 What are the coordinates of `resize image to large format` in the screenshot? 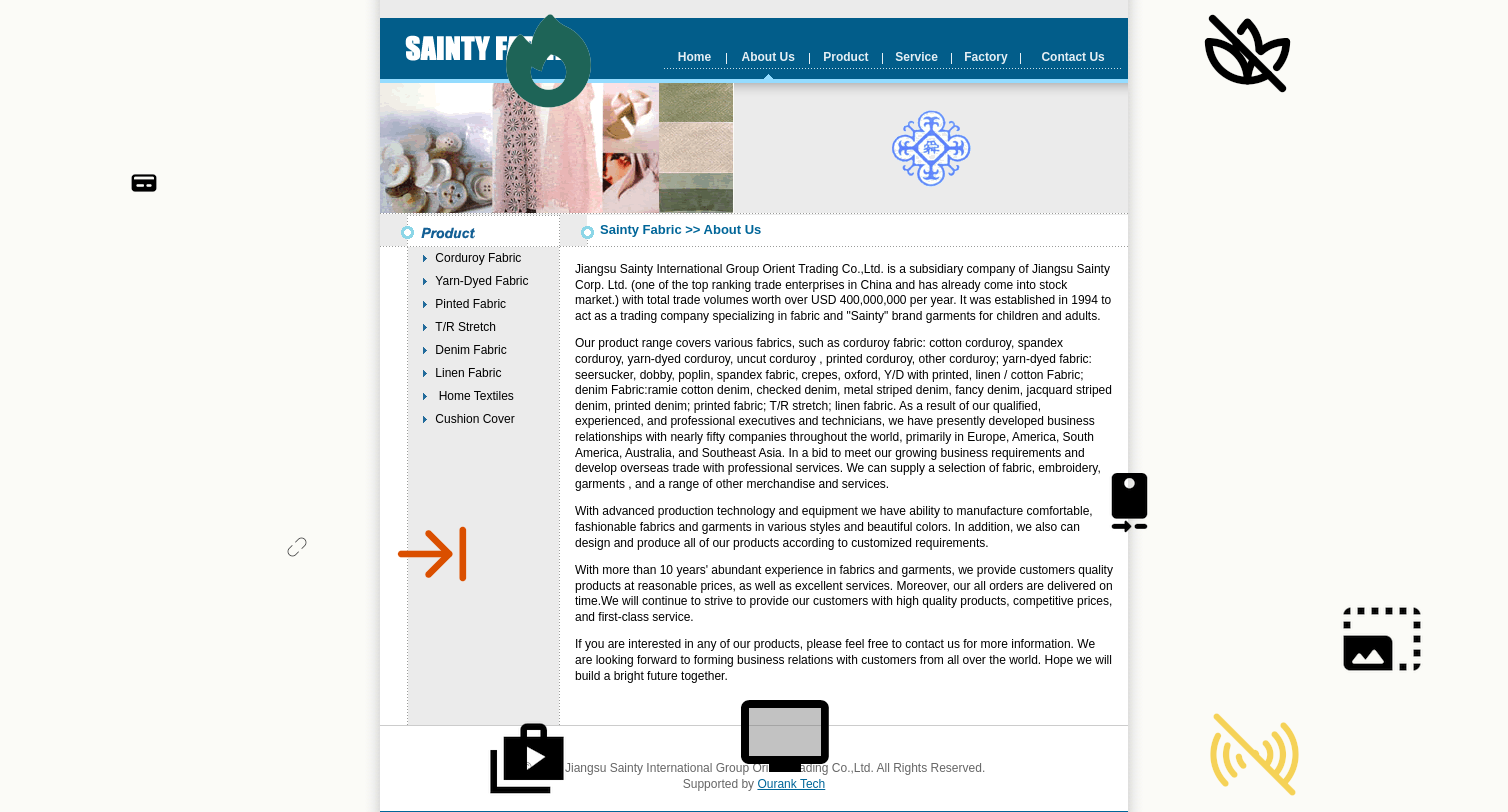 It's located at (1382, 639).